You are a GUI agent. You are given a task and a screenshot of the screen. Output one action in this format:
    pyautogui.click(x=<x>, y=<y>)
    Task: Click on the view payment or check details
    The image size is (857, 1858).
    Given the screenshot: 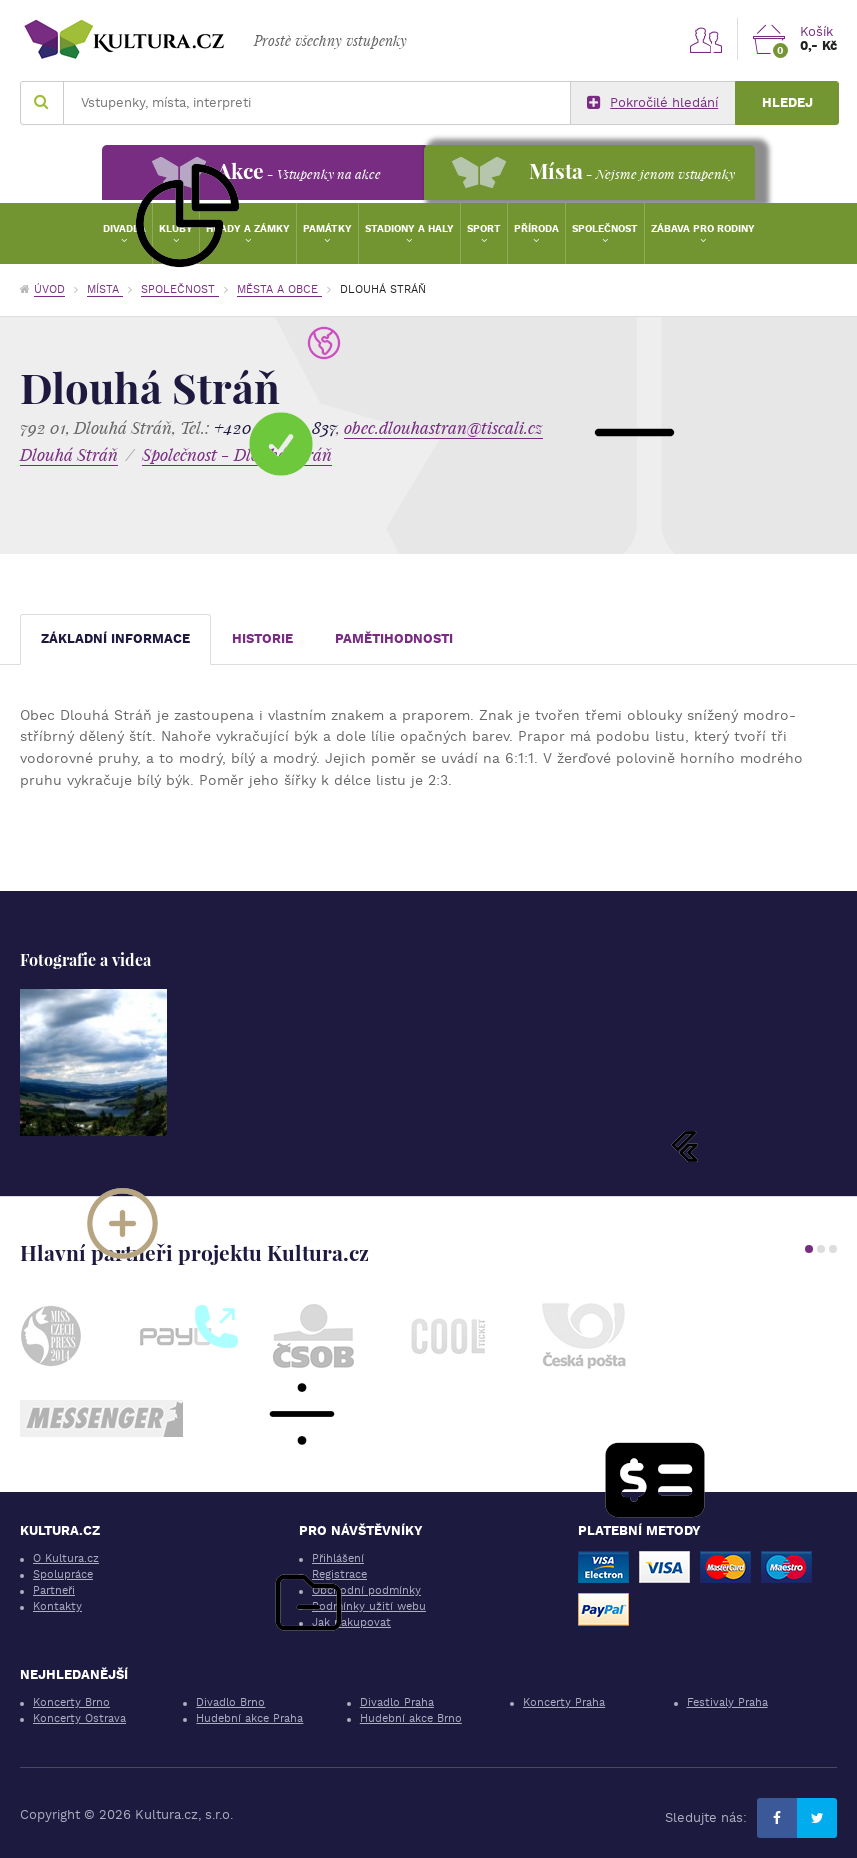 What is the action you would take?
    pyautogui.click(x=655, y=1480)
    